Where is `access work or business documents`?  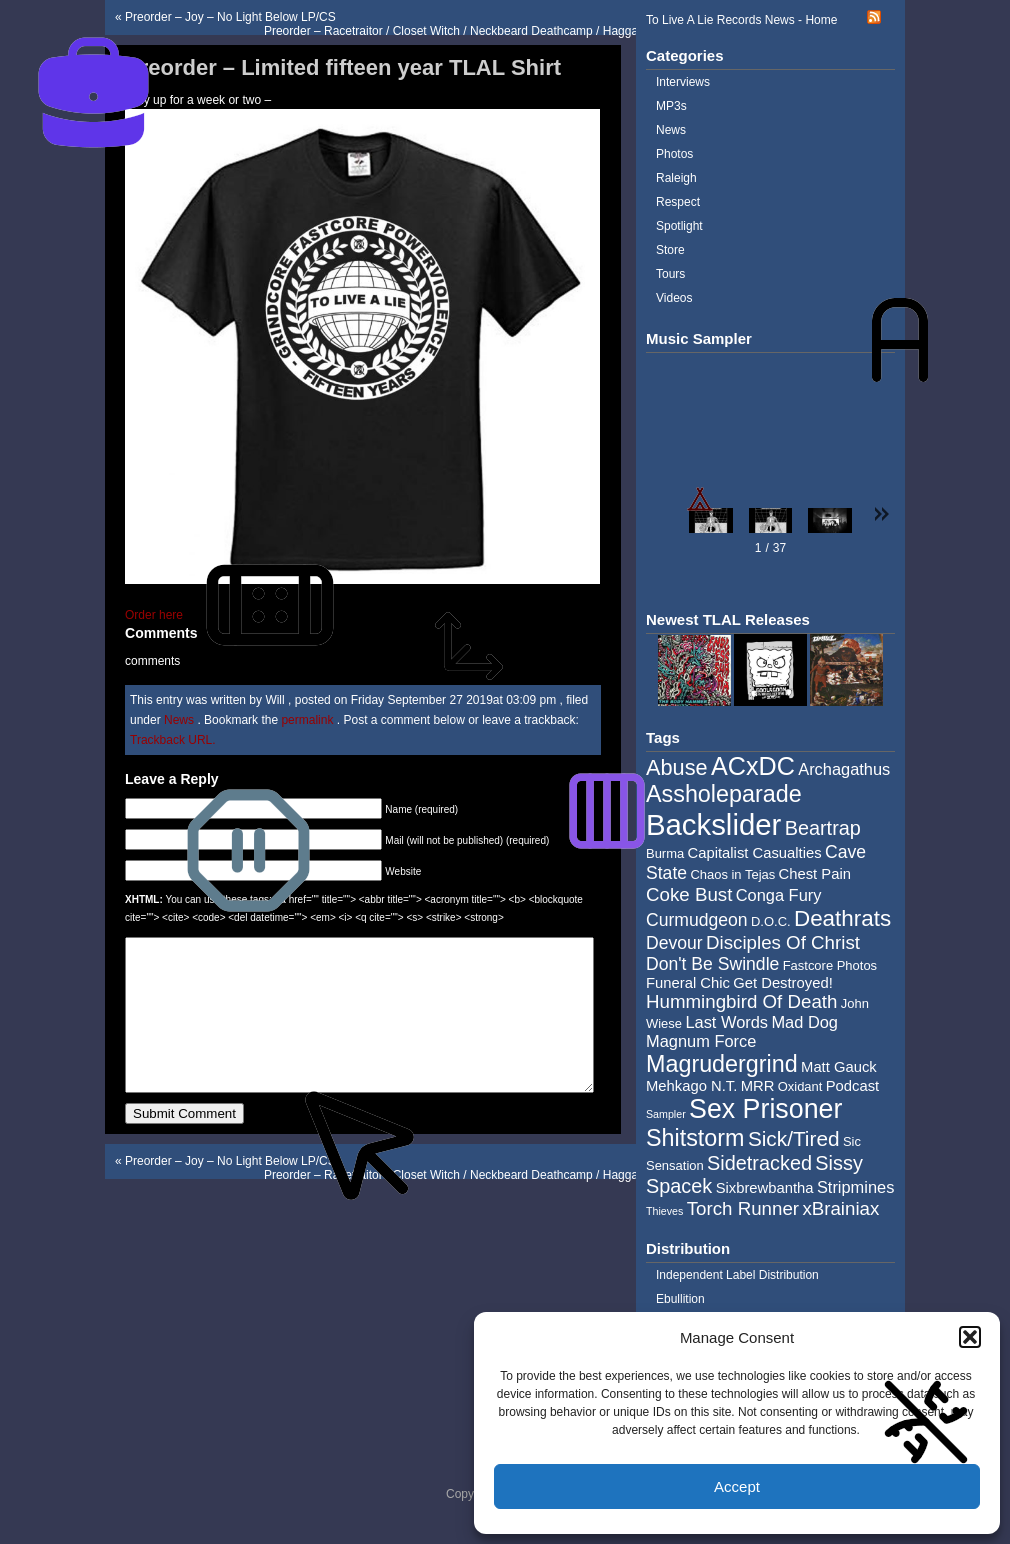
access work or business documents is located at coordinates (93, 92).